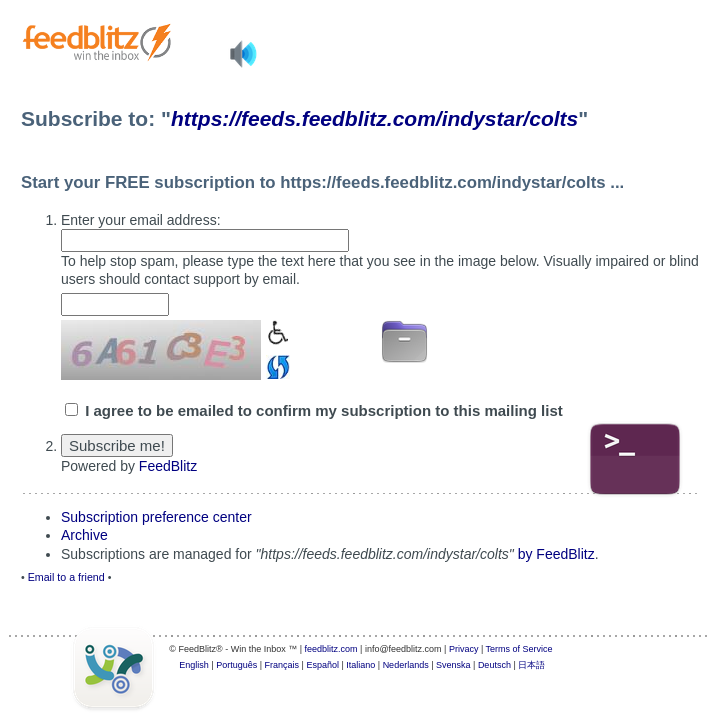 The image size is (711, 720). I want to click on open barrier app for keyboard and mouse sharing, so click(113, 667).